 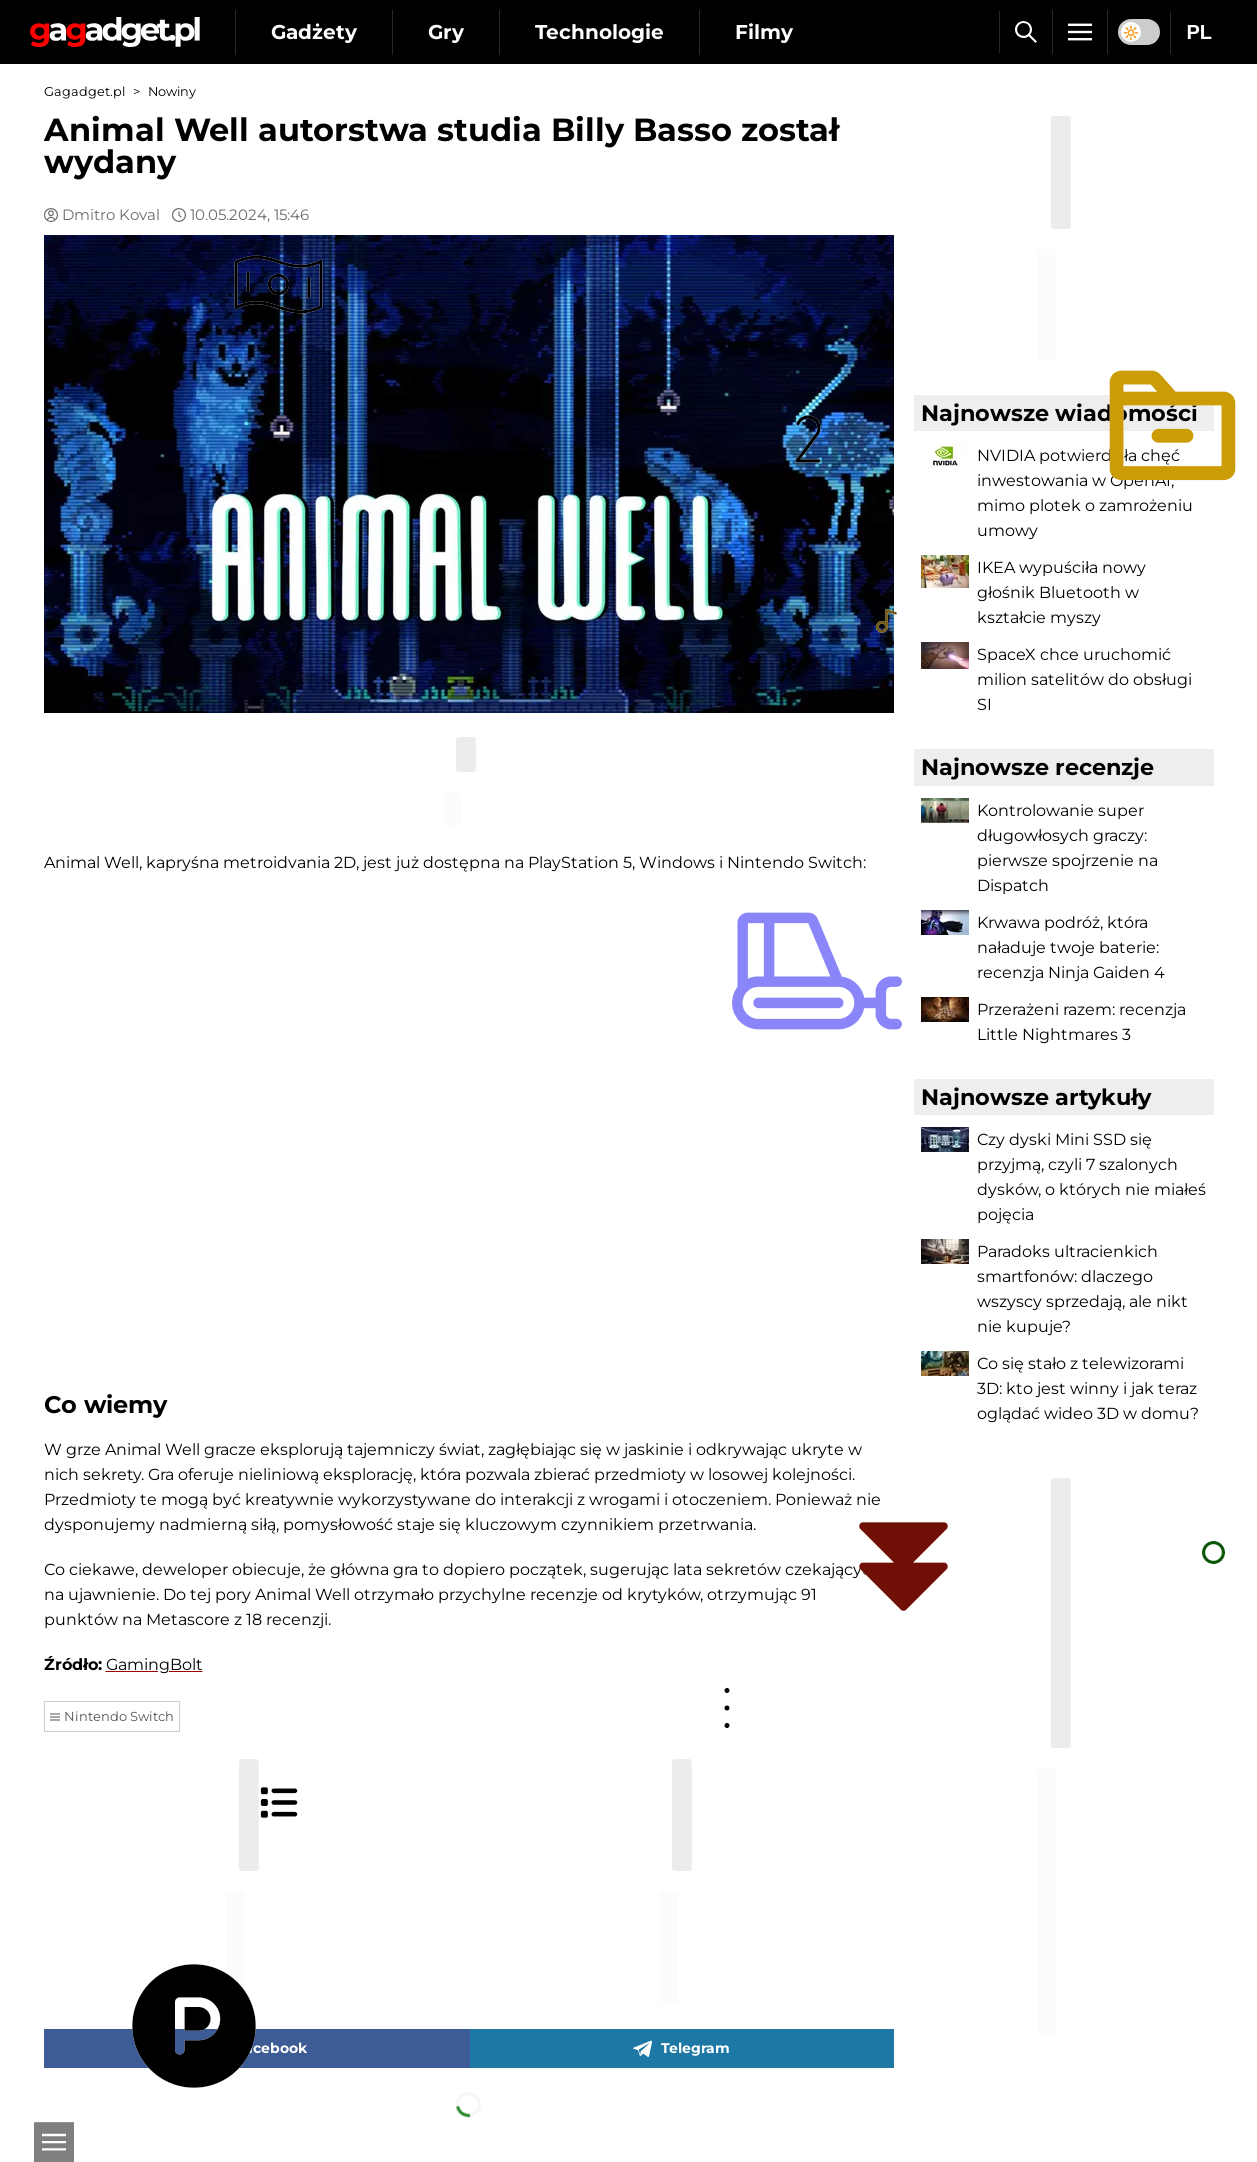 I want to click on remove a folder from your files, so click(x=1172, y=426).